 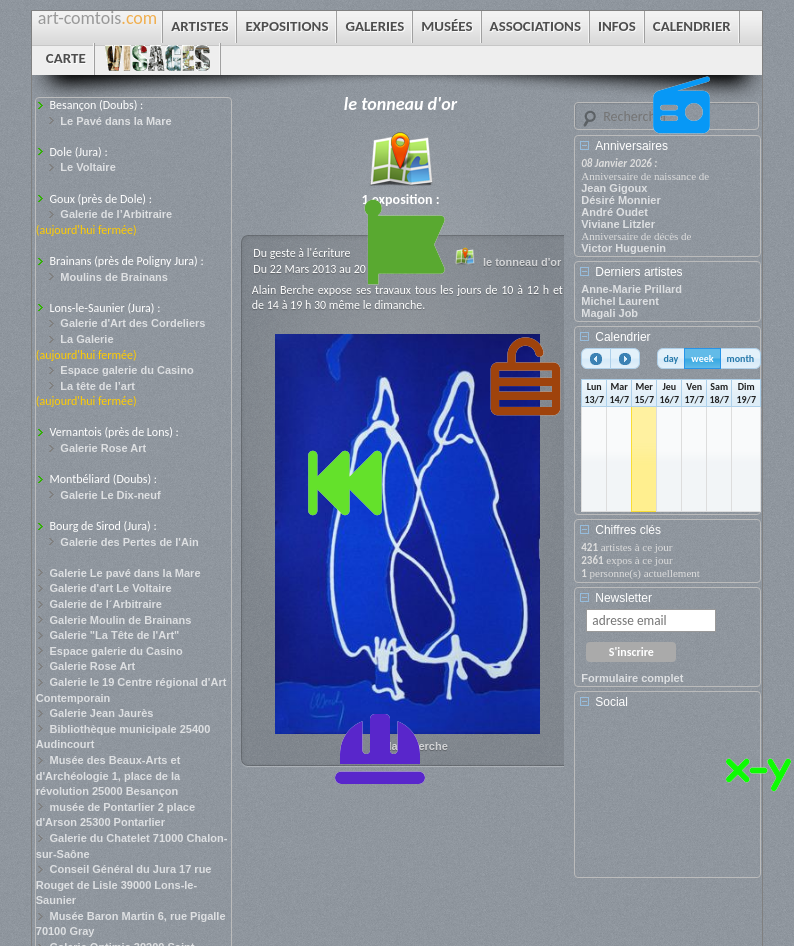 What do you see at coordinates (758, 770) in the screenshot?
I see `subtract y value from x in a calculation` at bounding box center [758, 770].